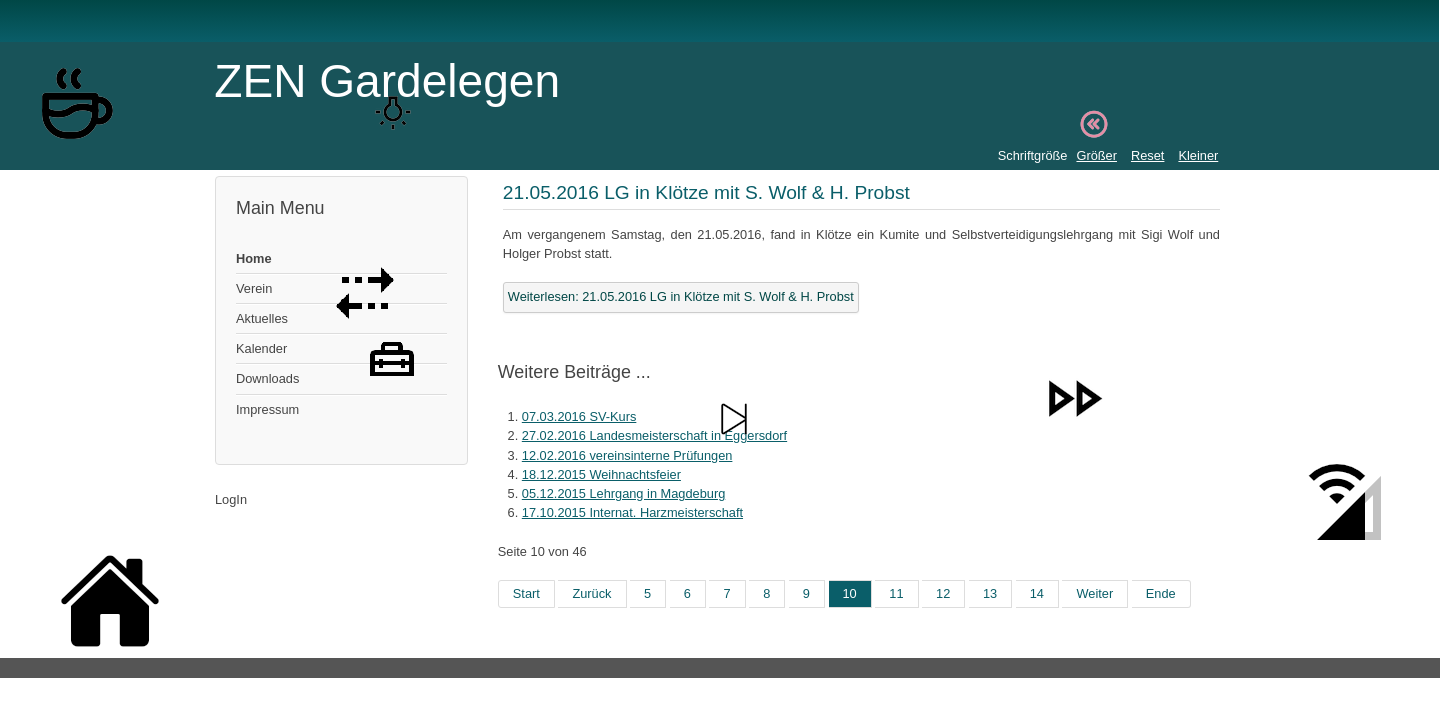 The image size is (1440, 720). What do you see at coordinates (365, 293) in the screenshot?
I see `view route with multiple stops` at bounding box center [365, 293].